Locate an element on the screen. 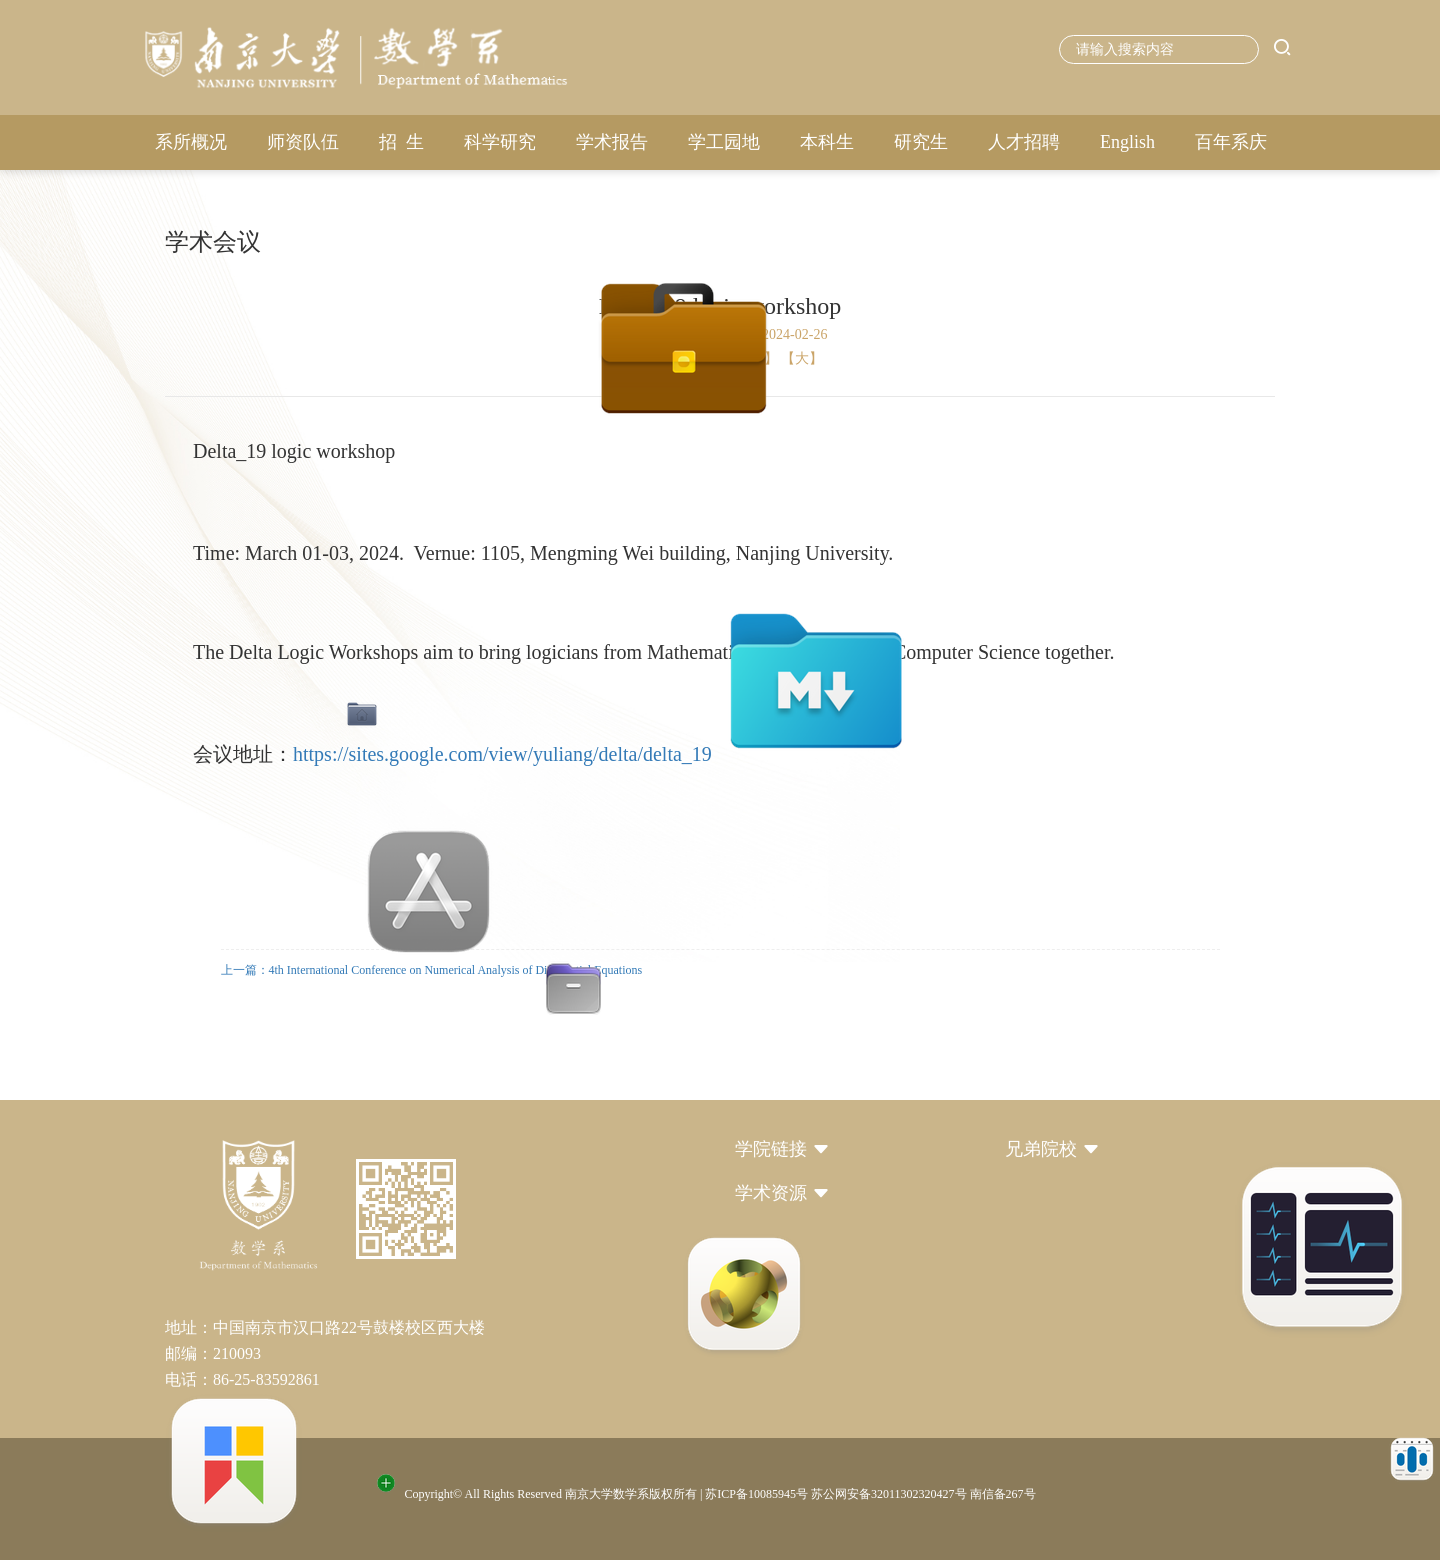  open speech note app for voice transcription is located at coordinates (1412, 1459).